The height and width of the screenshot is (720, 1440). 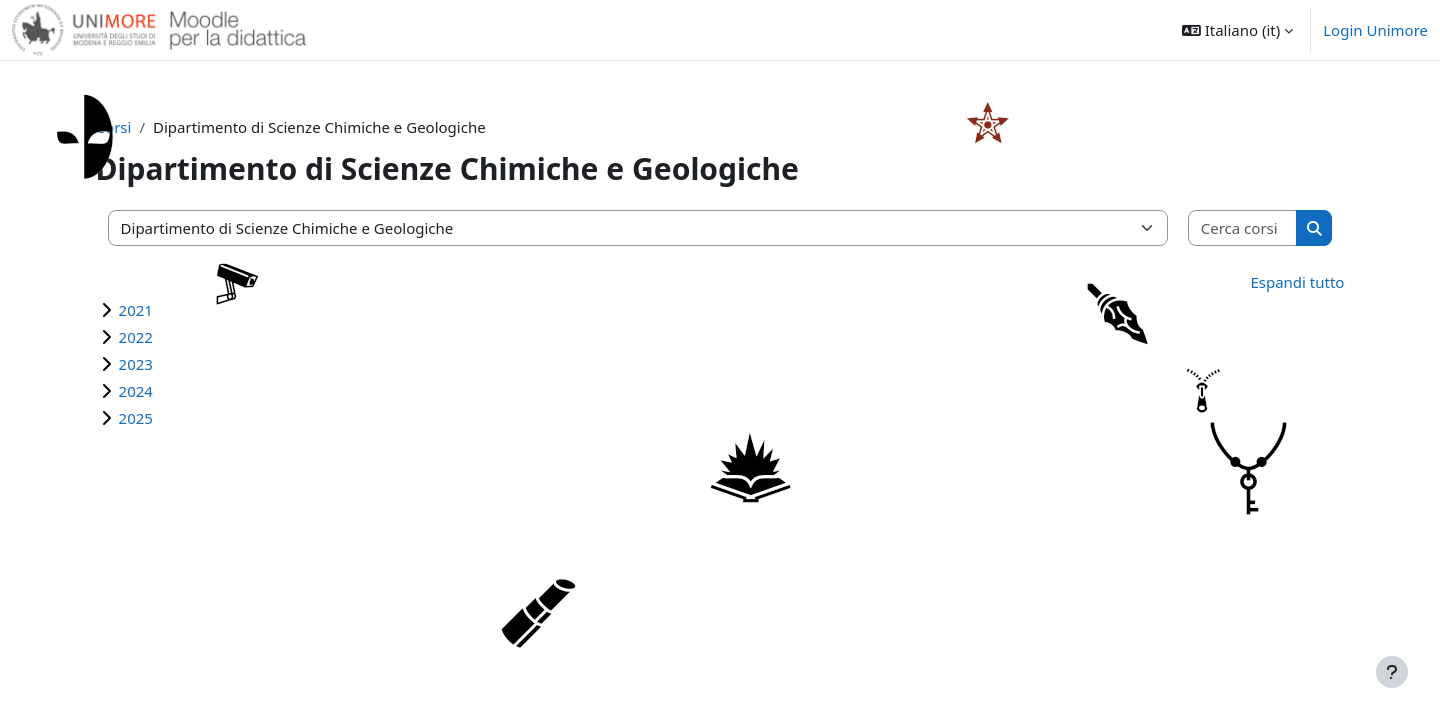 I want to click on toggle between character personas or roles, so click(x=80, y=136).